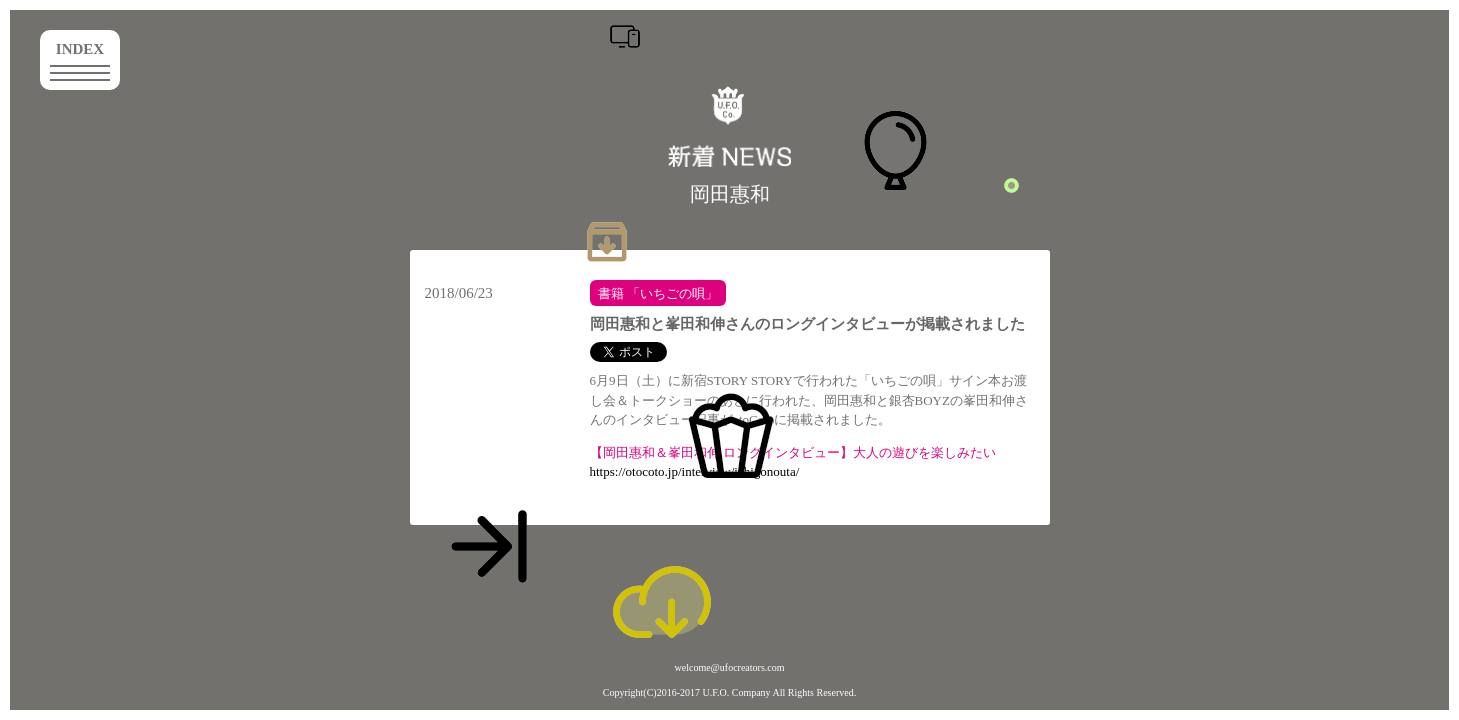 The image size is (1459, 720). Describe the element at coordinates (731, 439) in the screenshot. I see `access movies or entertainment section` at that location.